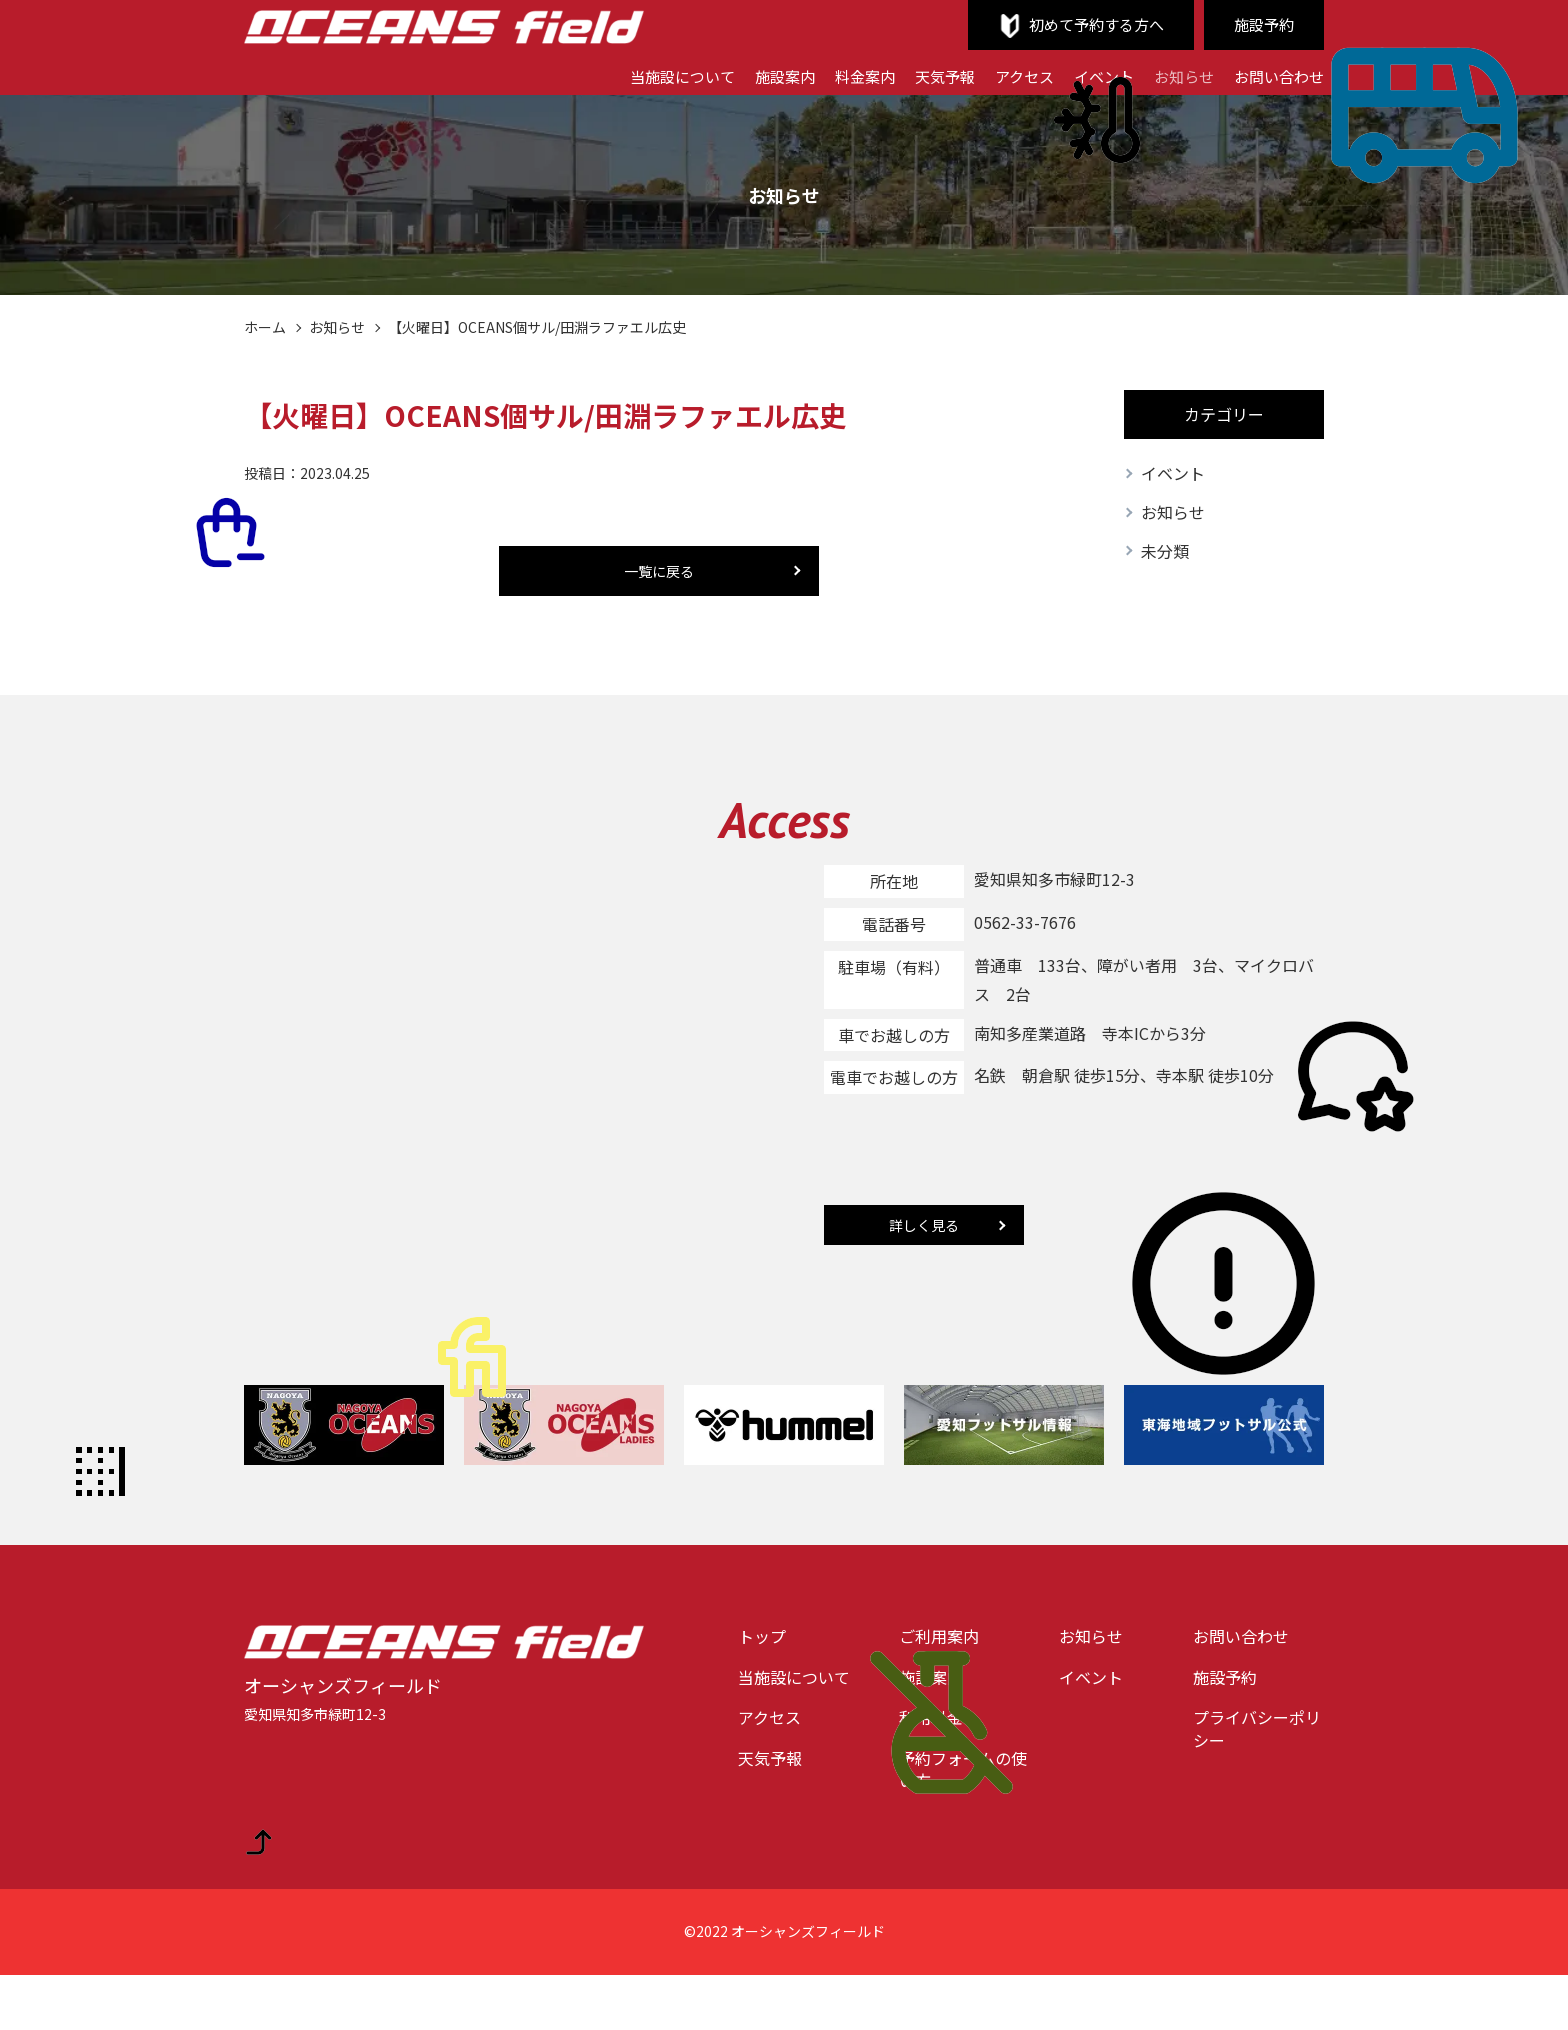 The height and width of the screenshot is (2030, 1568). I want to click on indicates cold temperature or freezing conditions, so click(1097, 120).